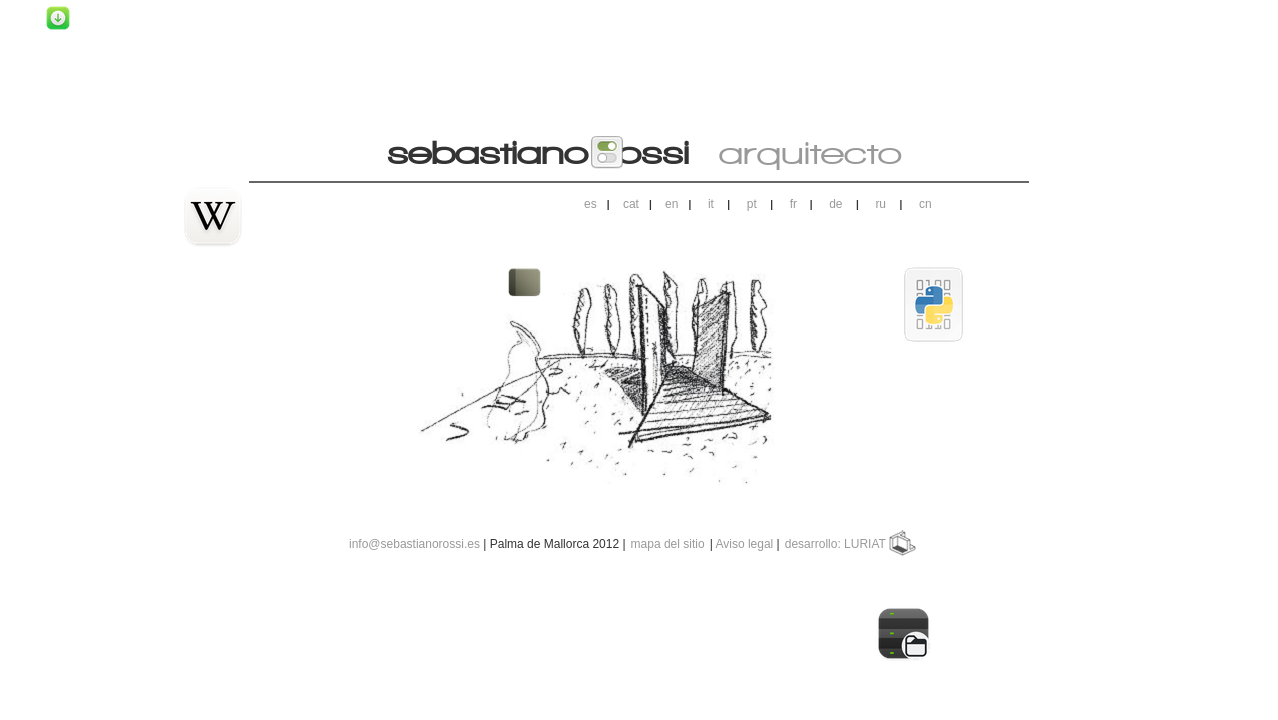 This screenshot has width=1278, height=720. What do you see at coordinates (524, 281) in the screenshot?
I see `access the desktop folder` at bounding box center [524, 281].